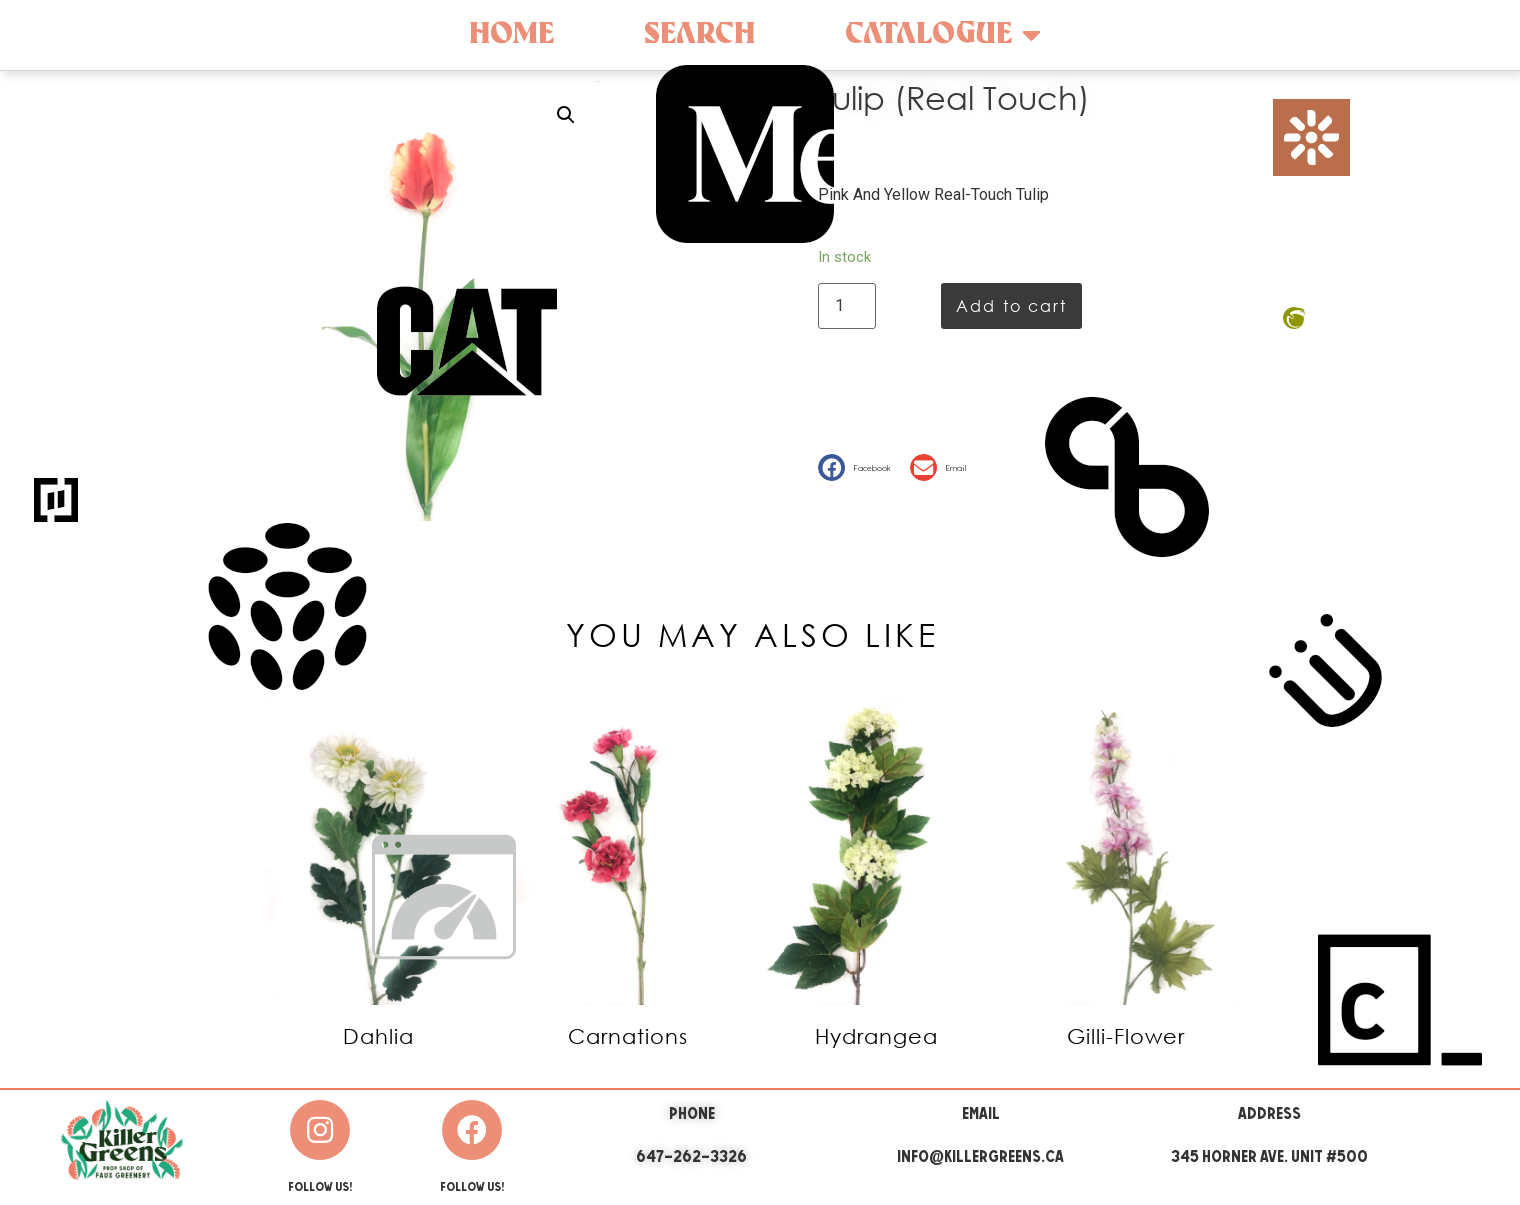 The image size is (1520, 1205). Describe the element at coordinates (444, 897) in the screenshot. I see `open Google PageSpeed Insights` at that location.